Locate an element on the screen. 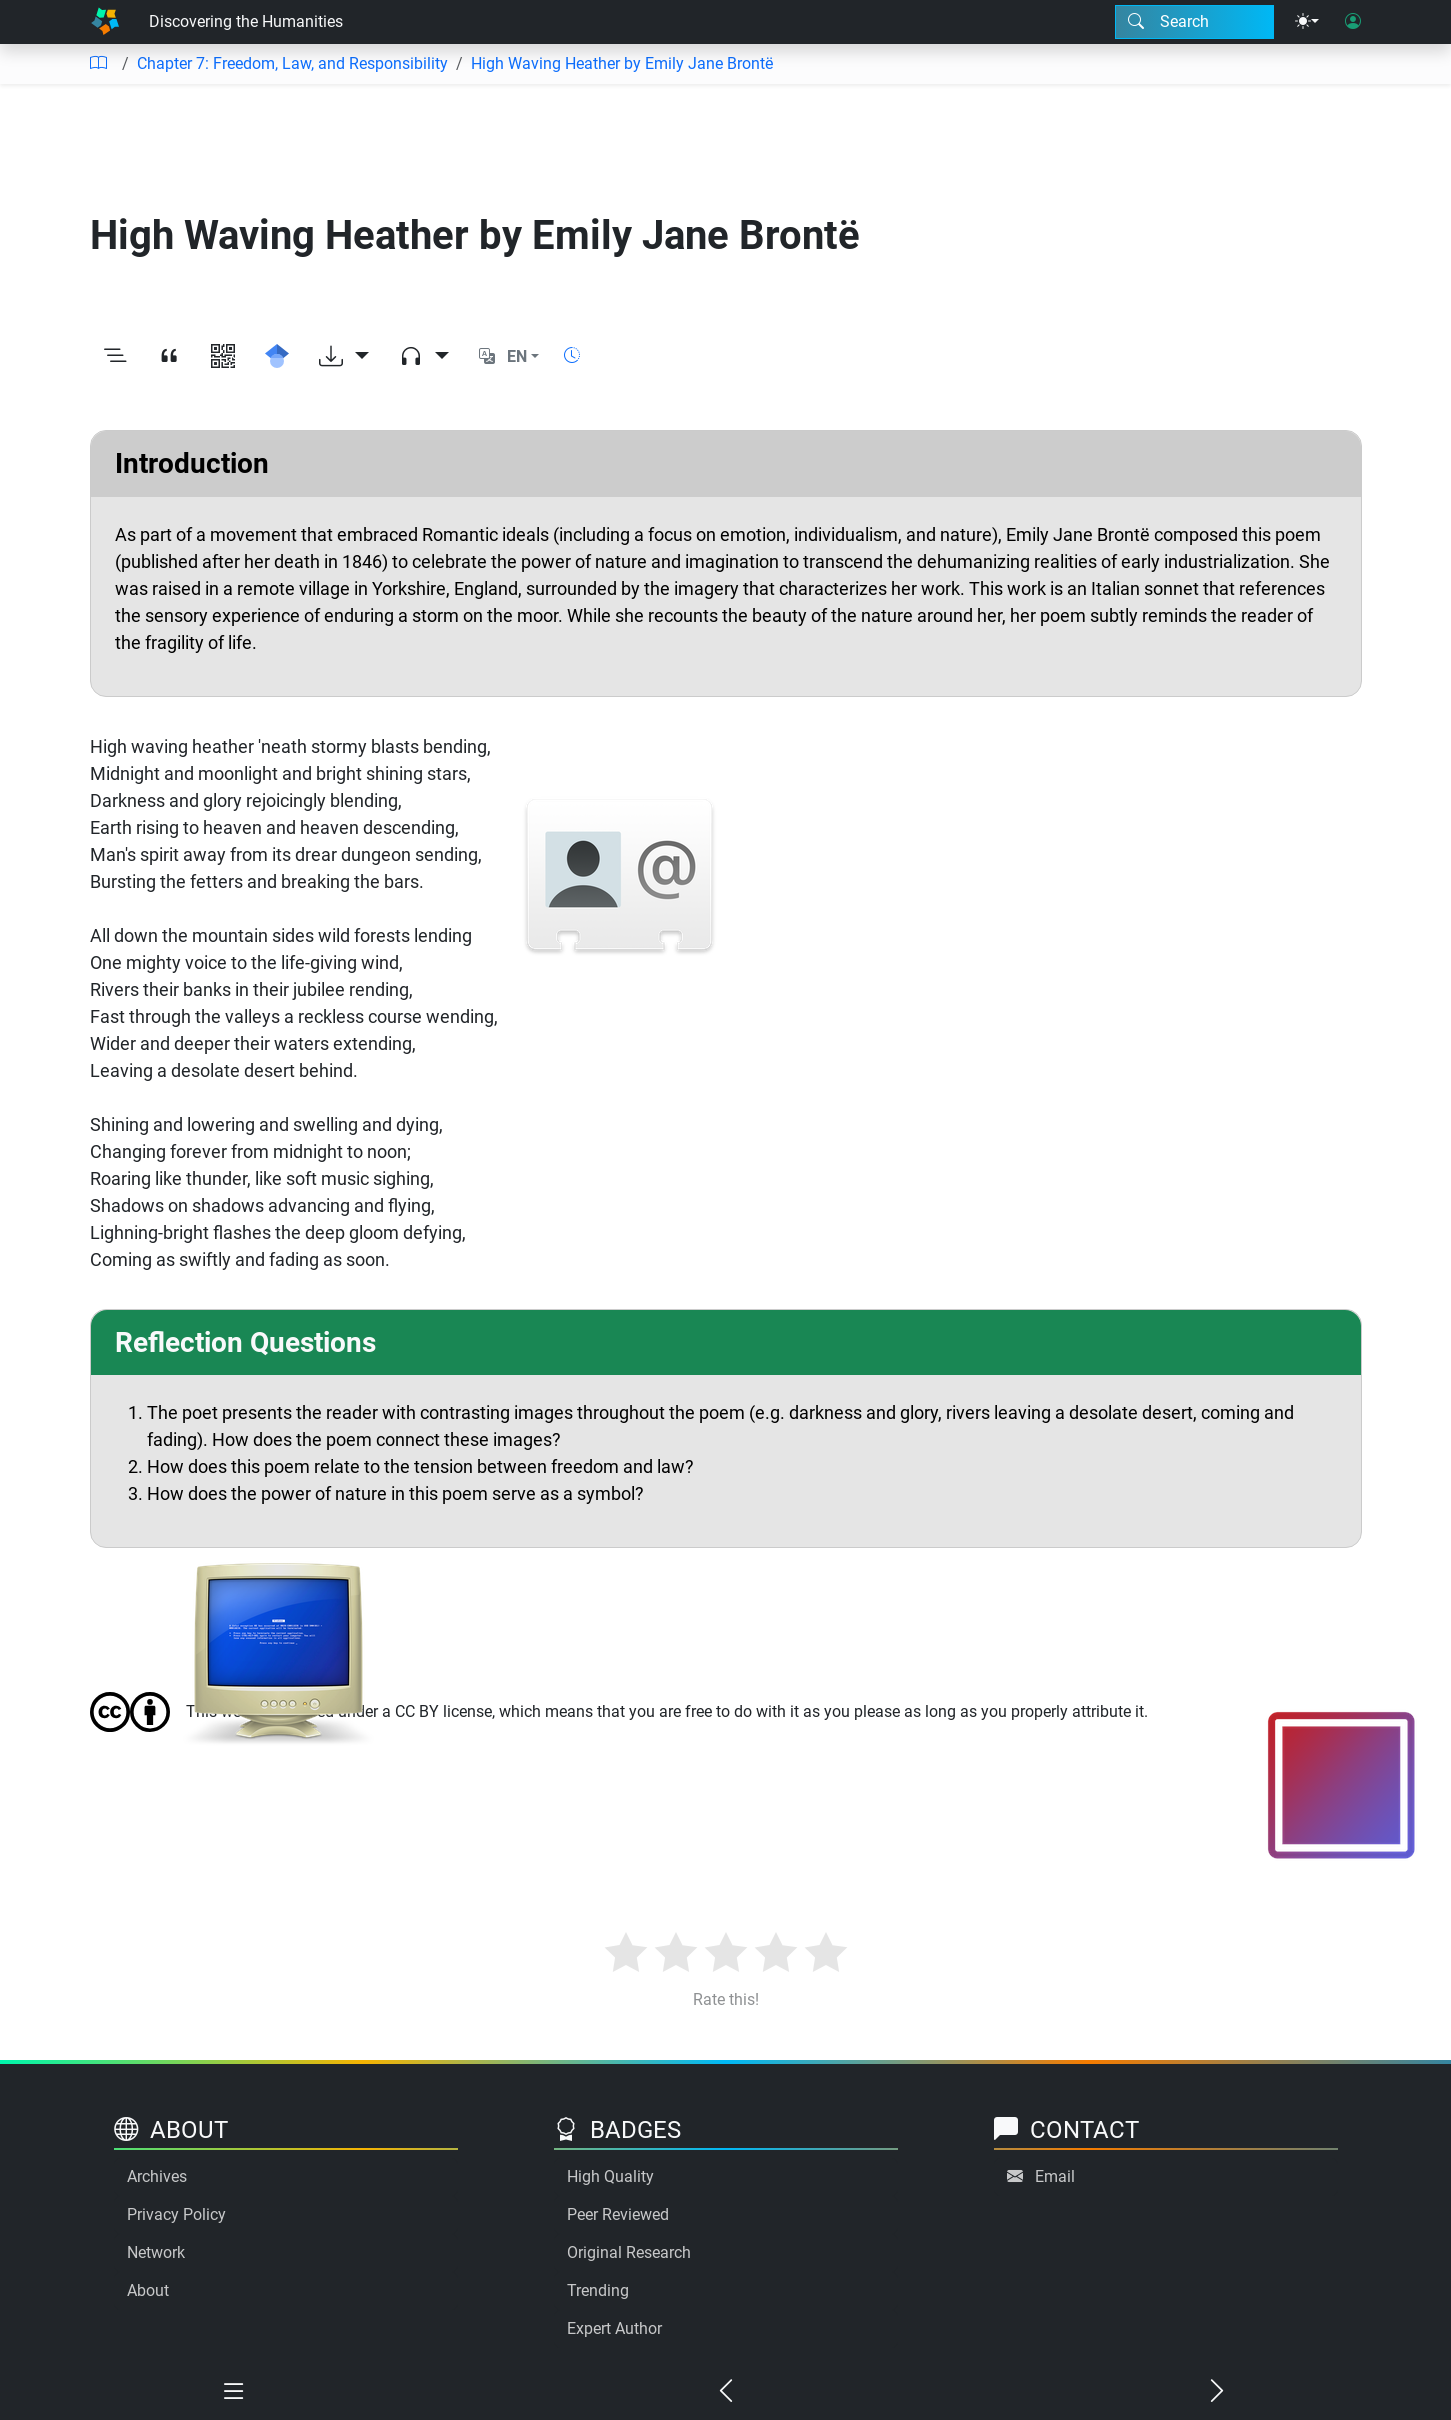  connect to a windows PC or external computer is located at coordinates (278, 1648).